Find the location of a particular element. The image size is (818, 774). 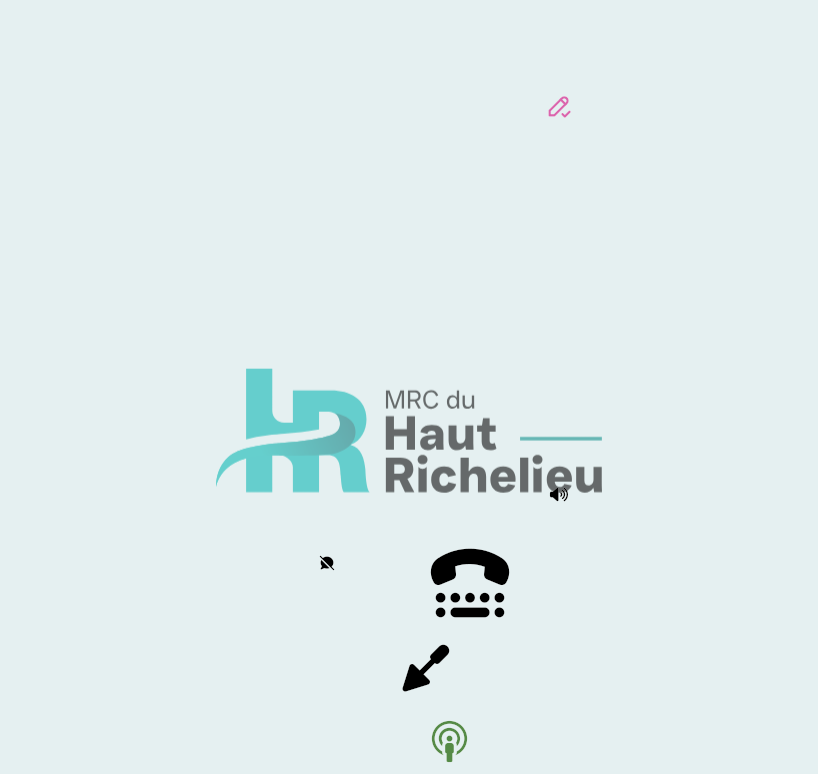

increase audio volume is located at coordinates (558, 494).